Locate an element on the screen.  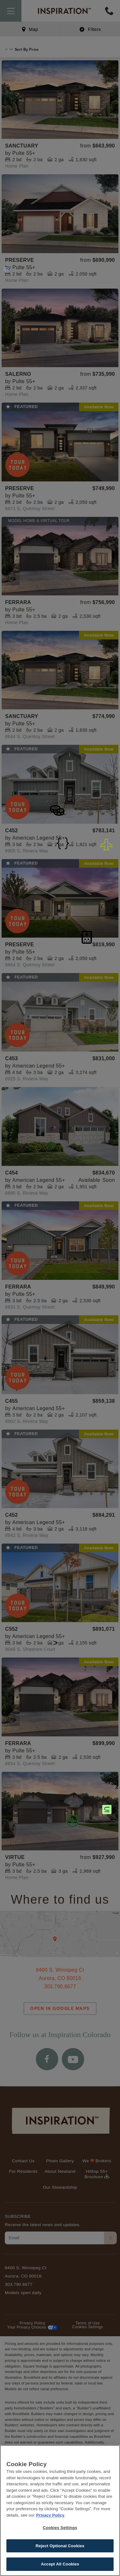
indicates a JSON file type is located at coordinates (63, 843).